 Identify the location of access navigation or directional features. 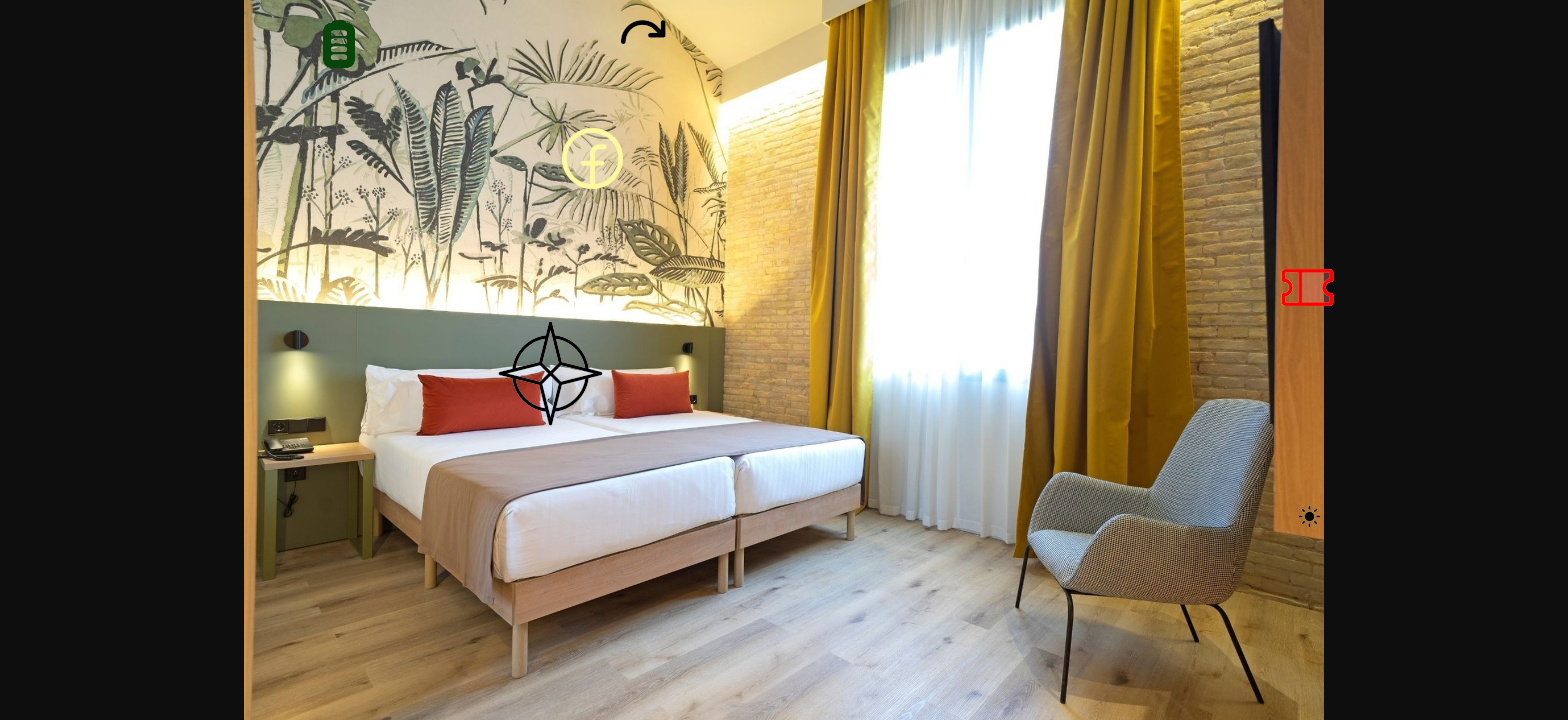
(550, 373).